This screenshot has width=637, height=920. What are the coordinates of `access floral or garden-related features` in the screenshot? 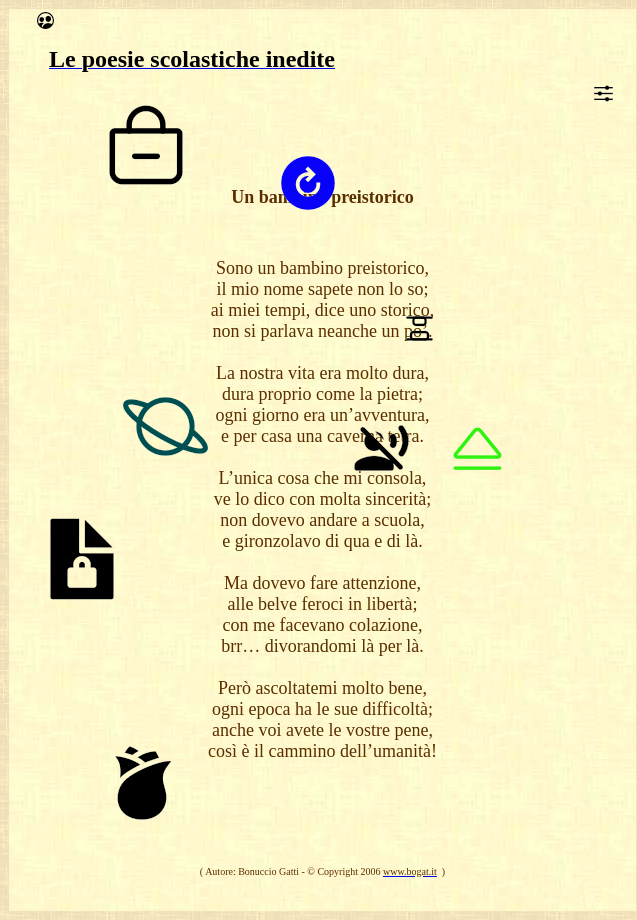 It's located at (142, 783).